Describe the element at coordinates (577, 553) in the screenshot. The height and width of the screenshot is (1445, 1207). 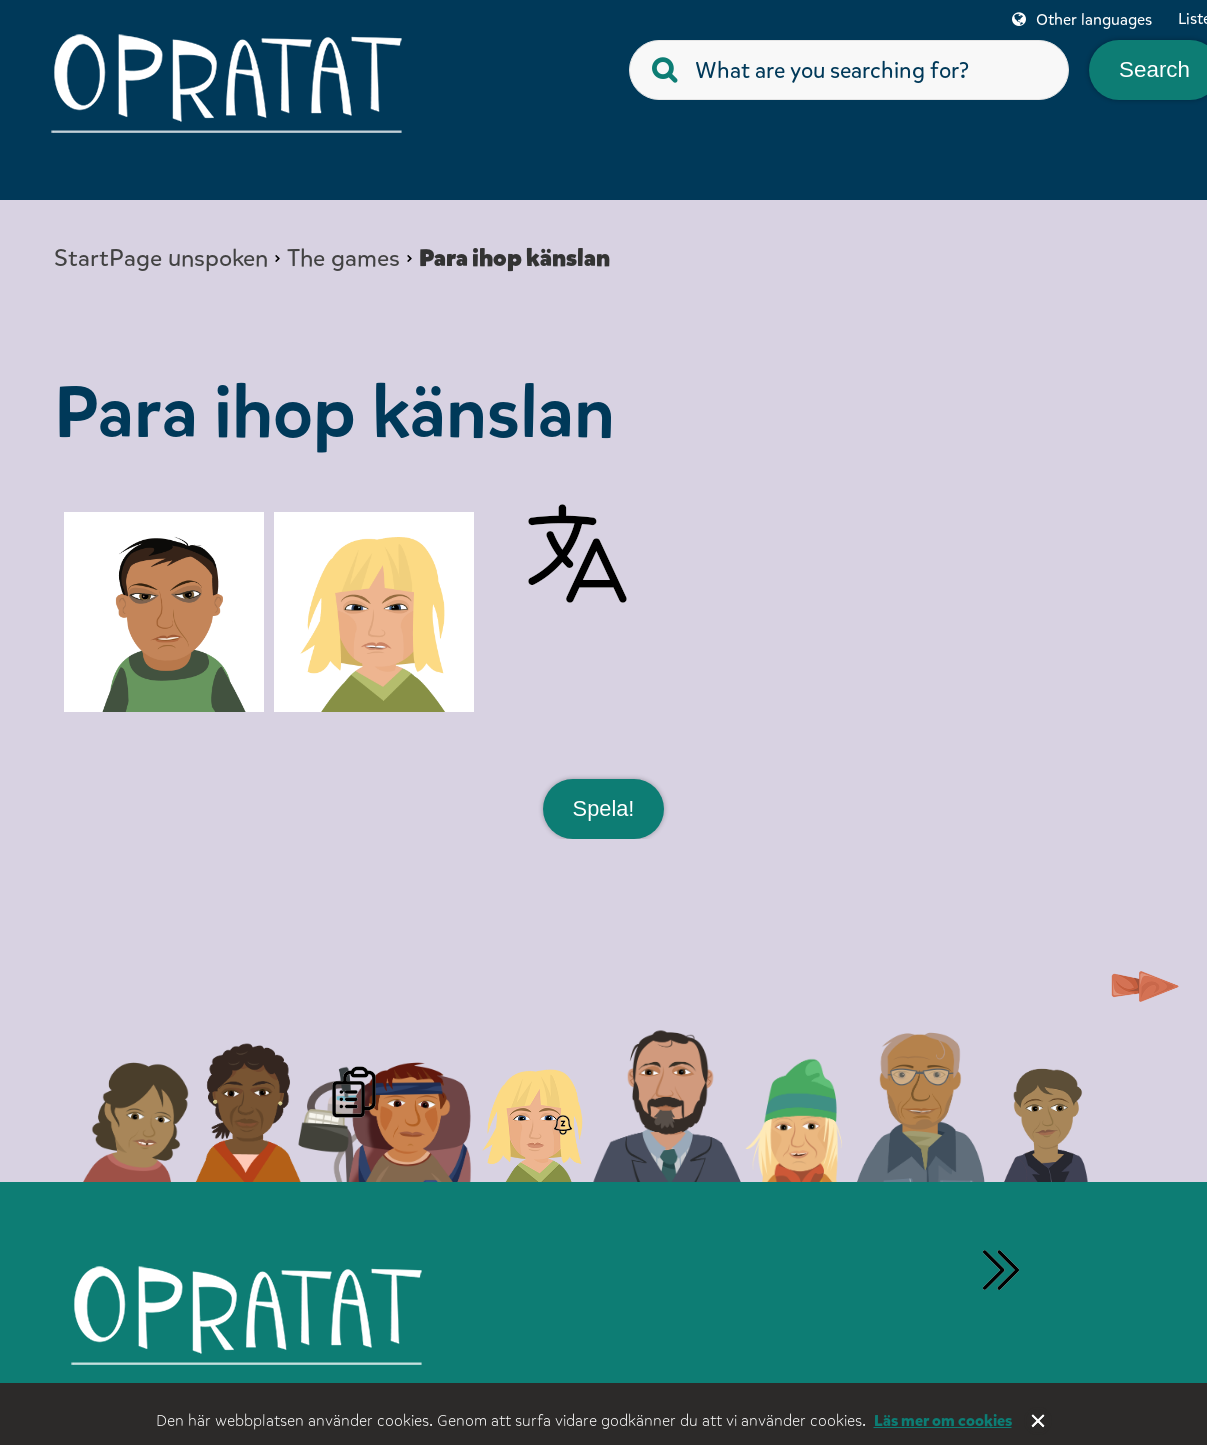
I see `change language settings` at that location.